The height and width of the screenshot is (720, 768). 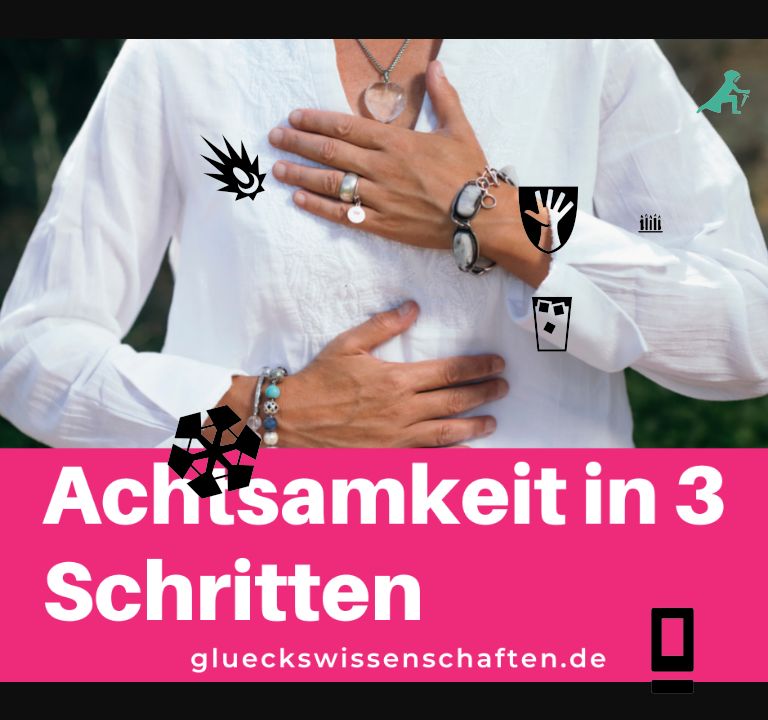 What do you see at coordinates (672, 650) in the screenshot?
I see `select shotgun weapon` at bounding box center [672, 650].